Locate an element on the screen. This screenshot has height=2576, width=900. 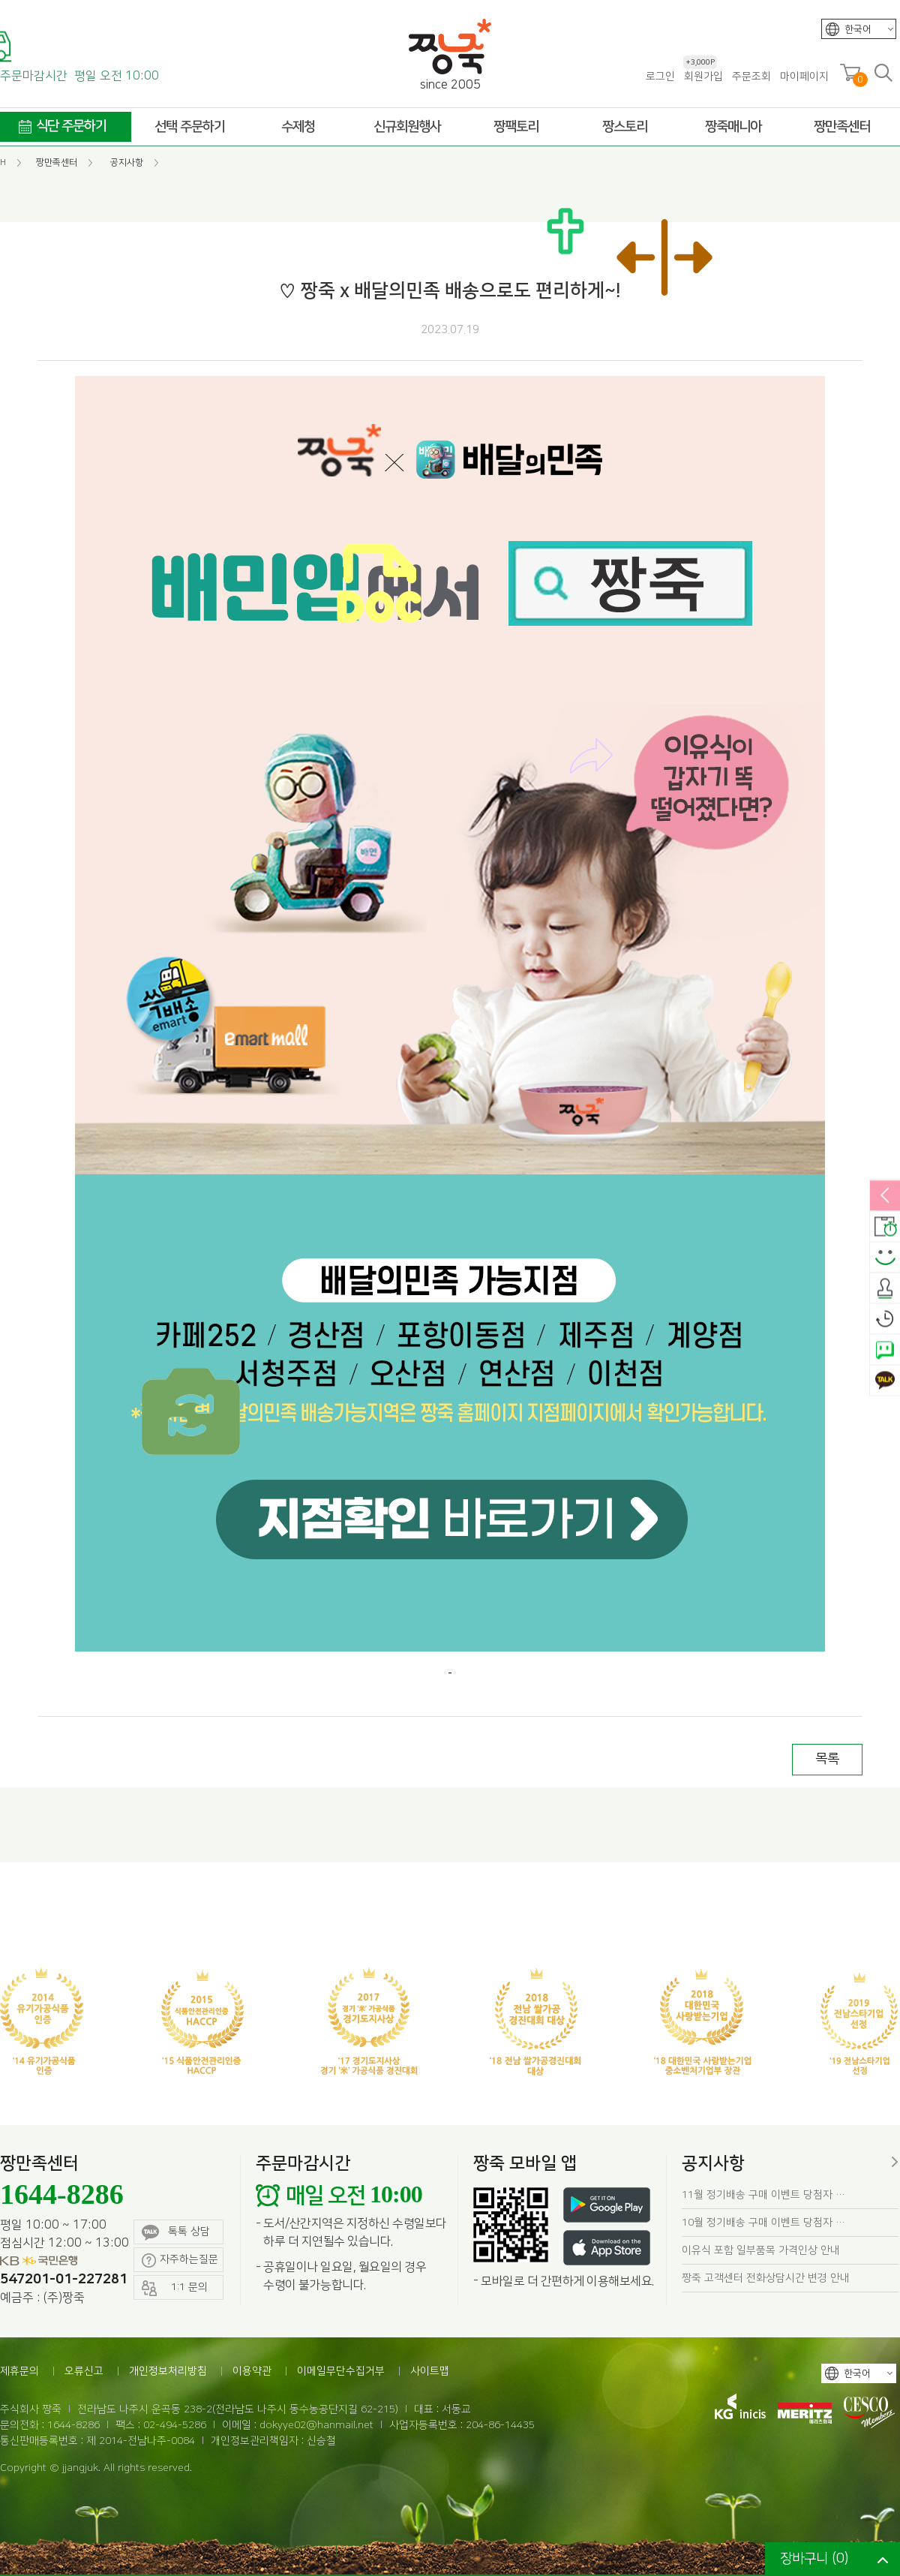
share this content is located at coordinates (591, 758).